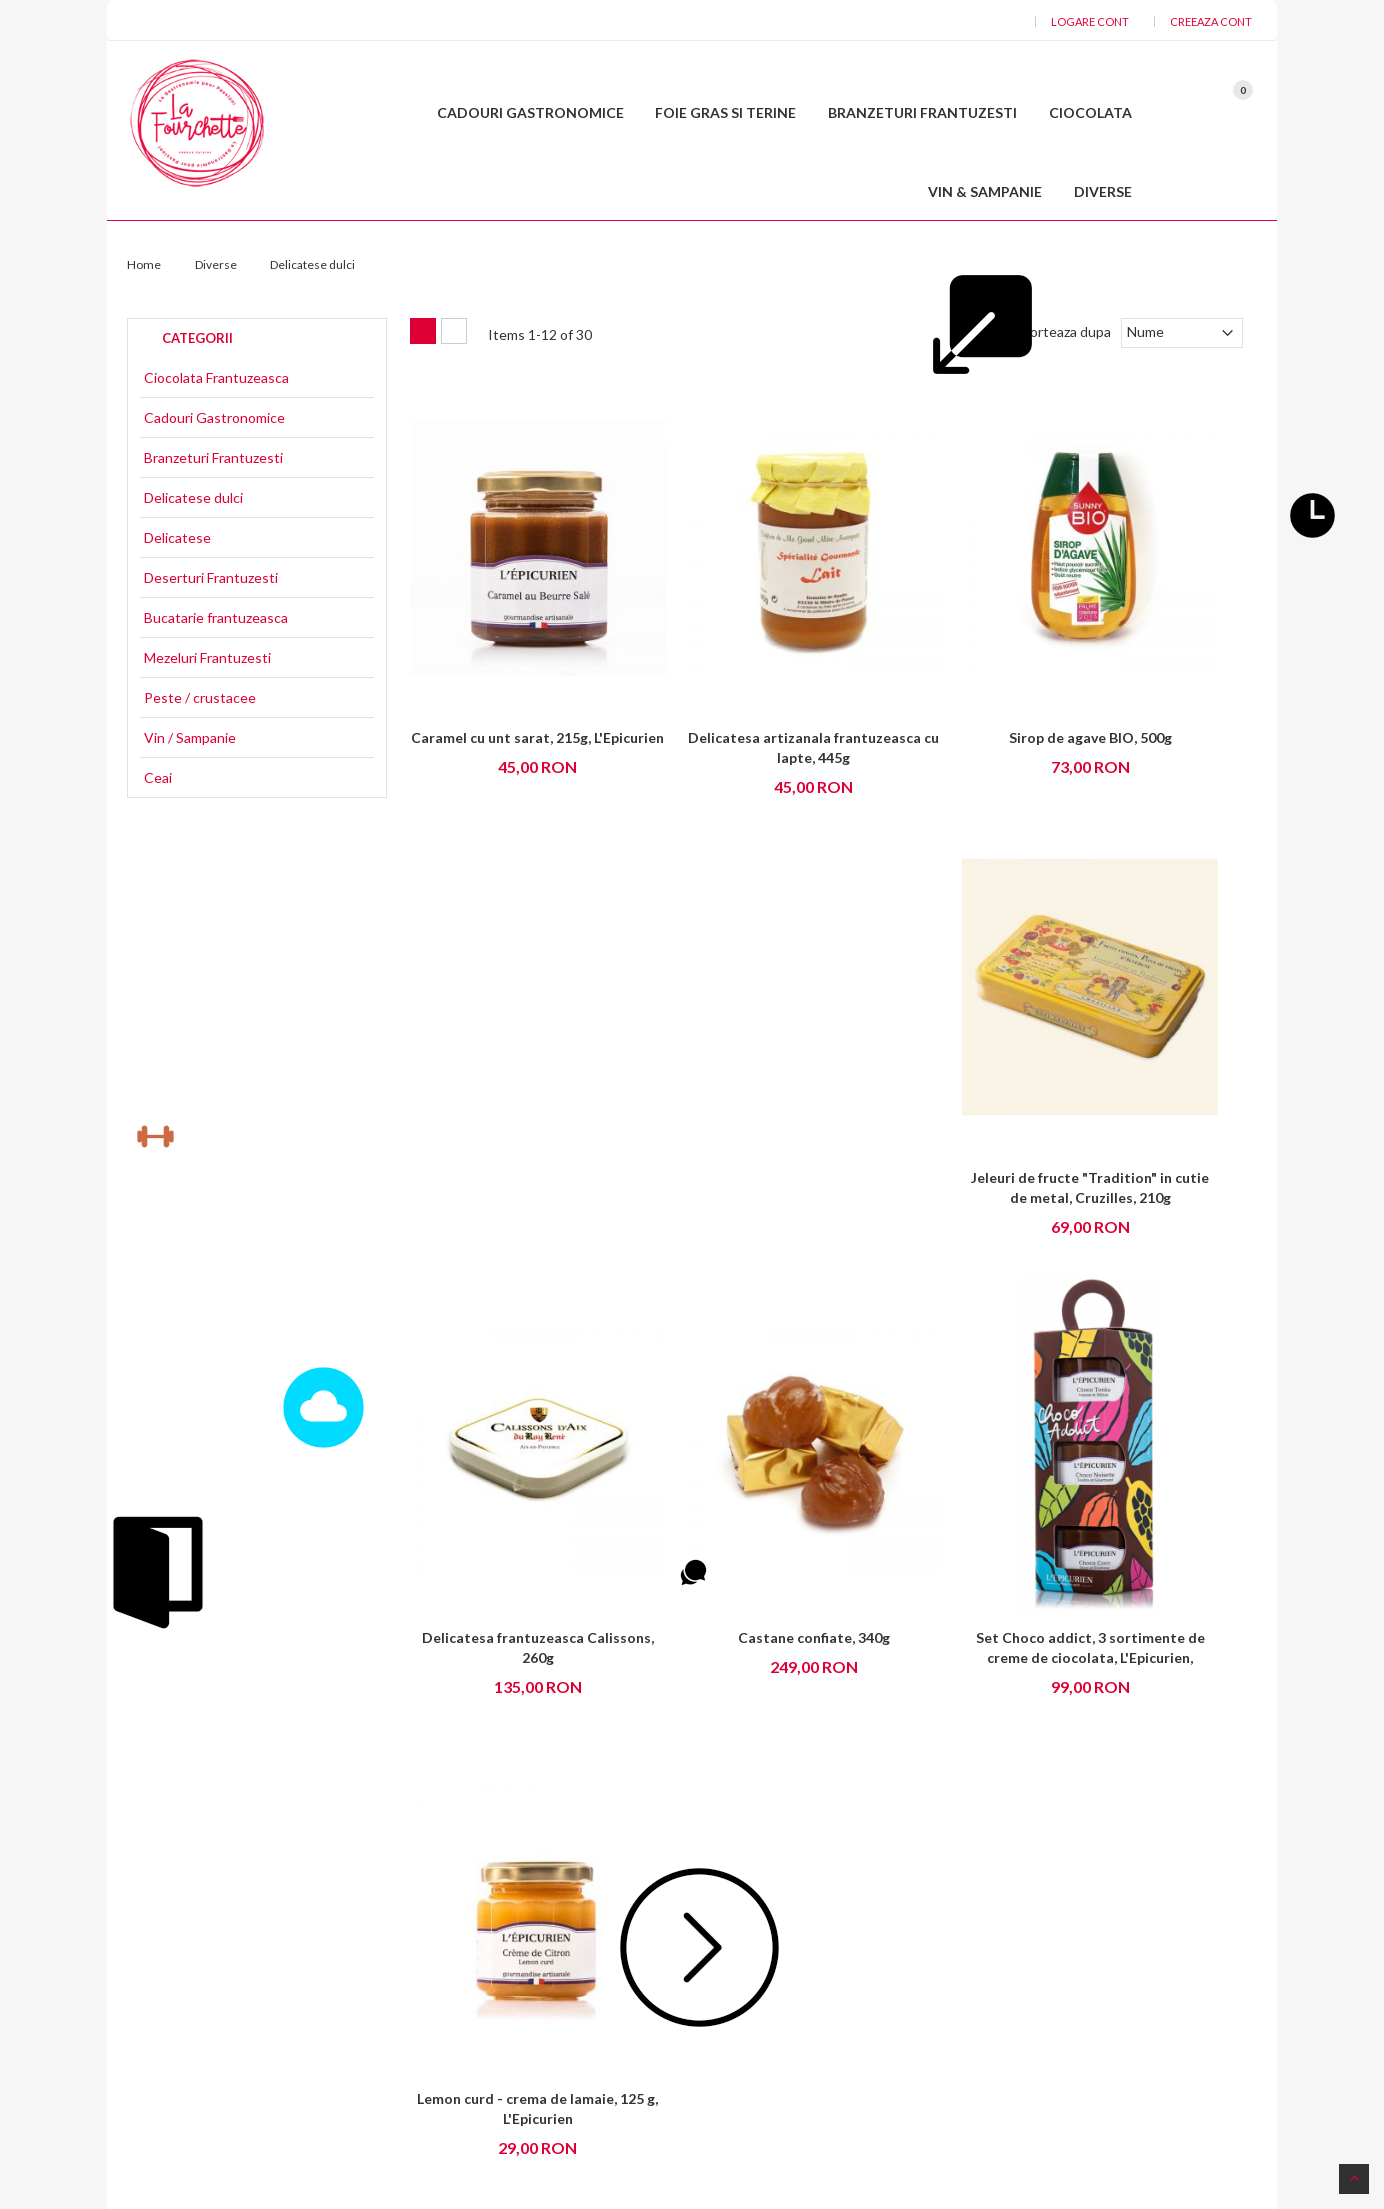 This screenshot has height=2209, width=1384. Describe the element at coordinates (693, 1572) in the screenshot. I see `open messaging or chat` at that location.